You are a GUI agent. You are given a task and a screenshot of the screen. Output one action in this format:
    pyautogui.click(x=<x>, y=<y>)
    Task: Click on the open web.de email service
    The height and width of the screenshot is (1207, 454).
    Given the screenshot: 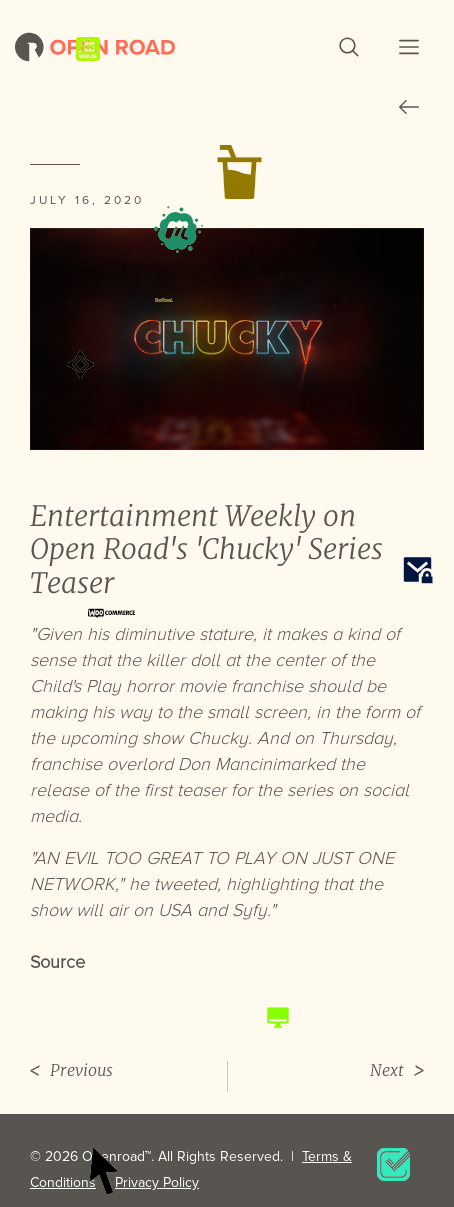 What is the action you would take?
    pyautogui.click(x=88, y=49)
    